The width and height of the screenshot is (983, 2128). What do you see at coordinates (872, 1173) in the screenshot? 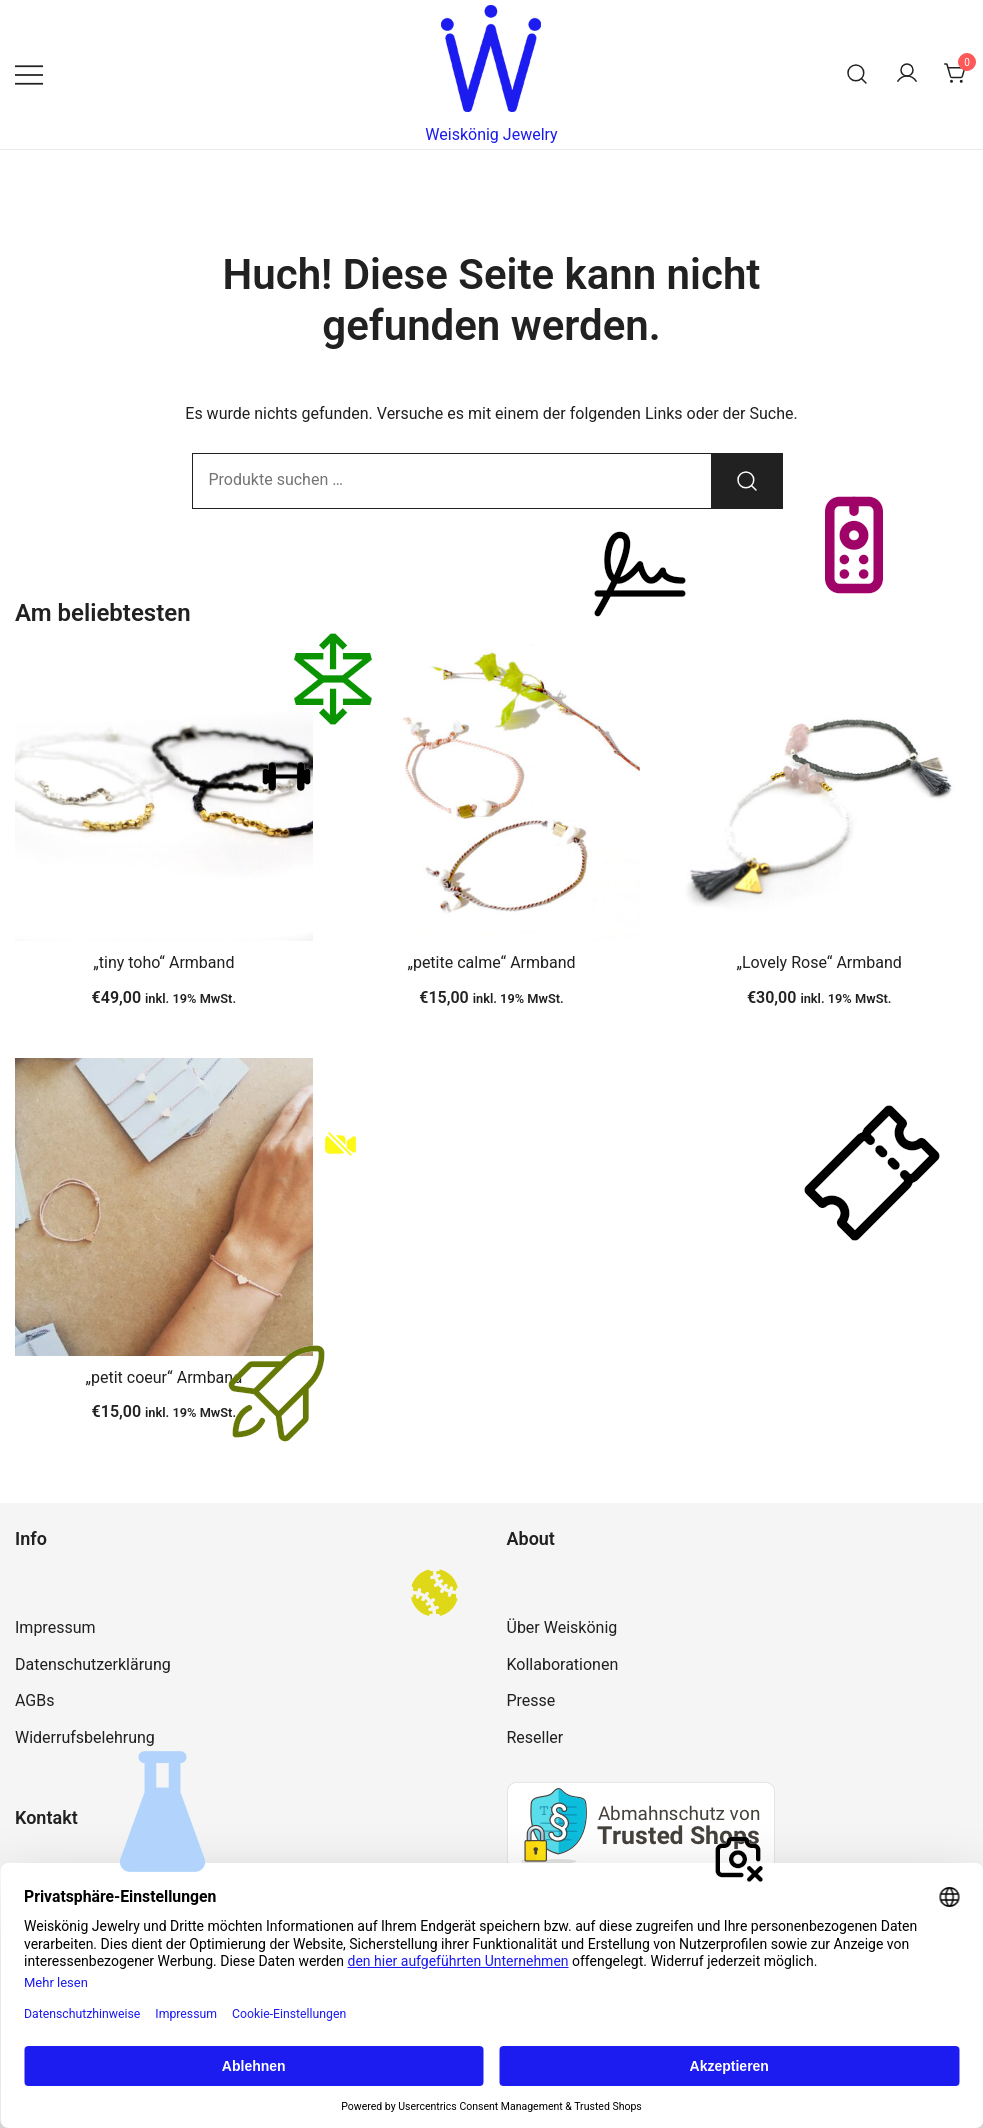
I see `view your tickets or passes` at bounding box center [872, 1173].